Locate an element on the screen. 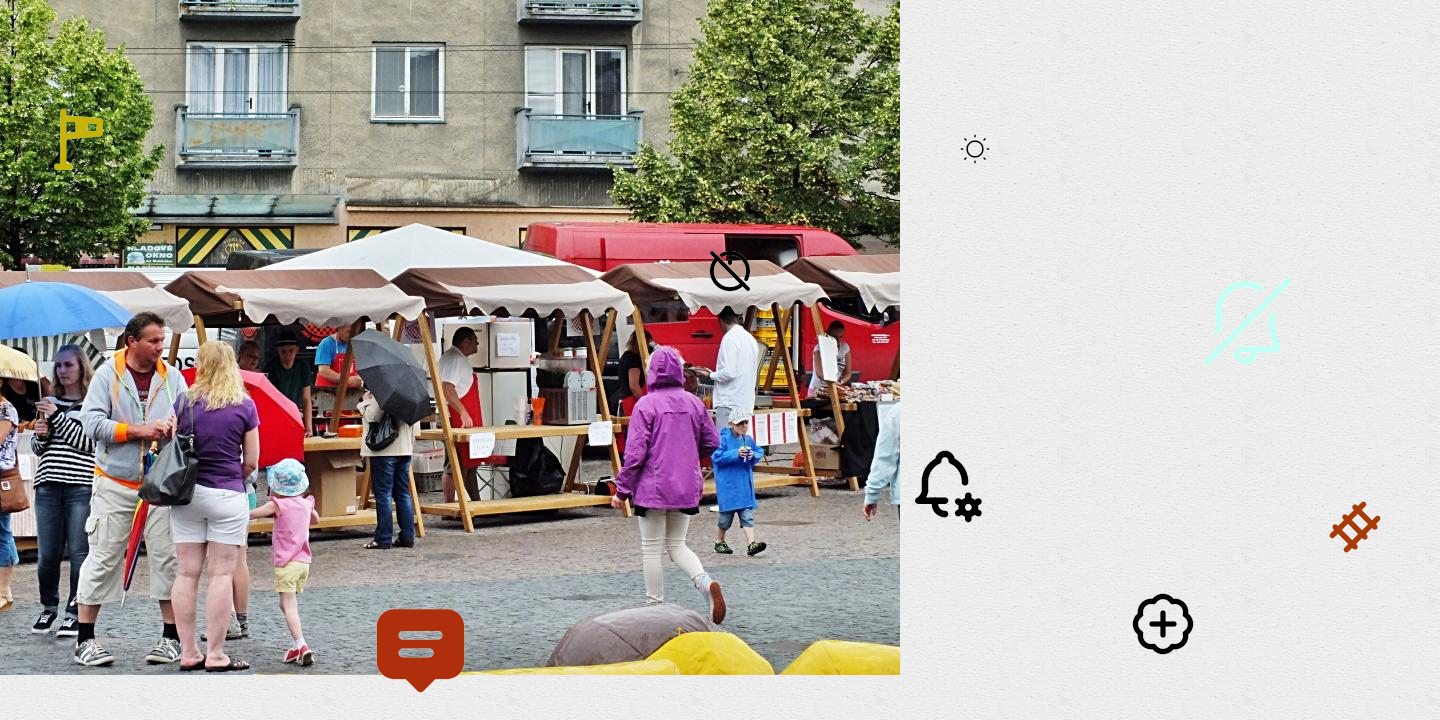  view items in list format is located at coordinates (288, 42).